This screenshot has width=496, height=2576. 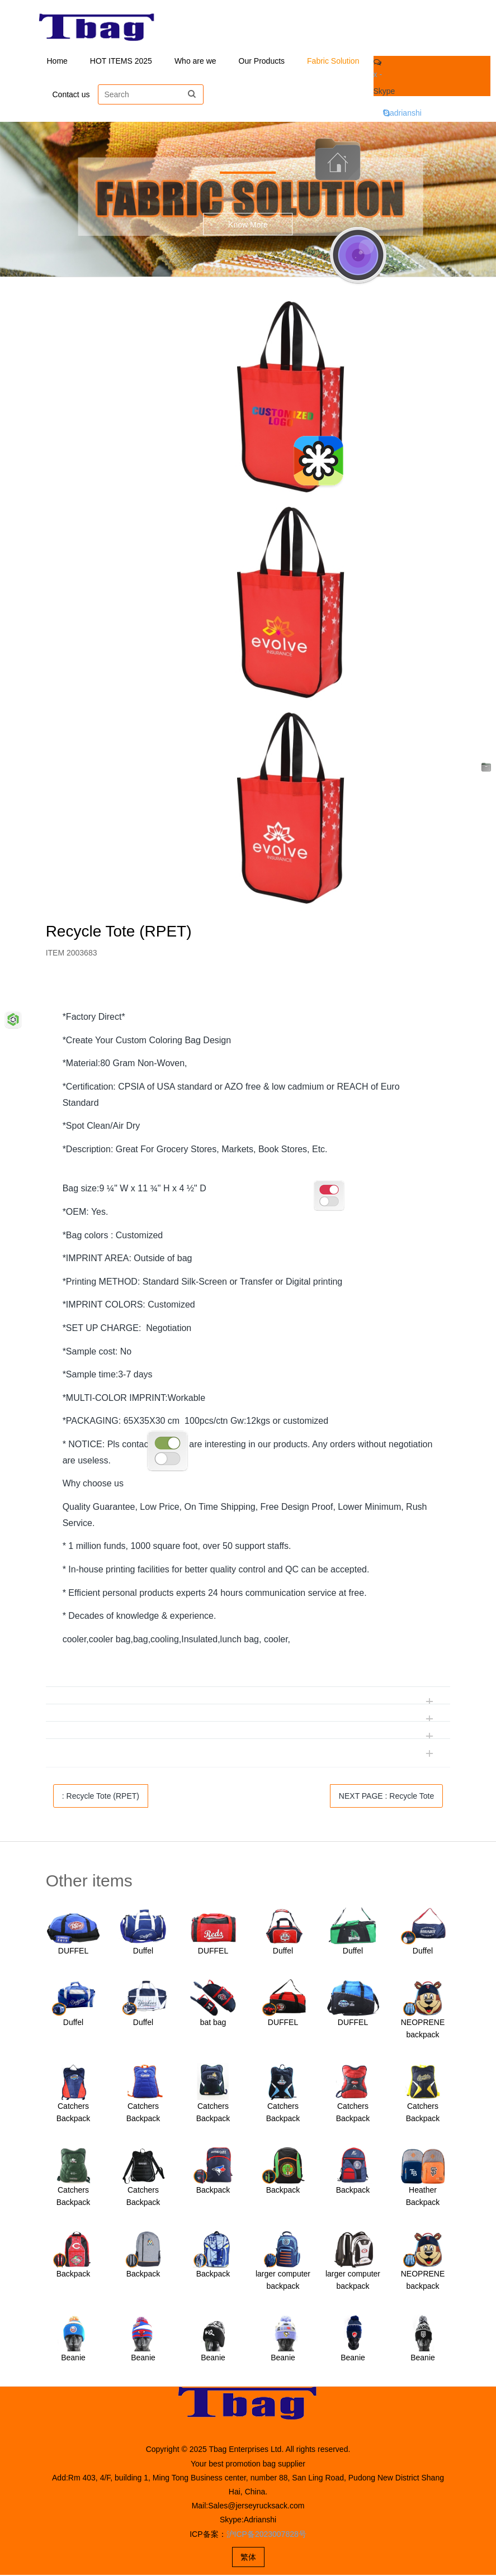 What do you see at coordinates (486, 767) in the screenshot?
I see `open the file manager` at bounding box center [486, 767].